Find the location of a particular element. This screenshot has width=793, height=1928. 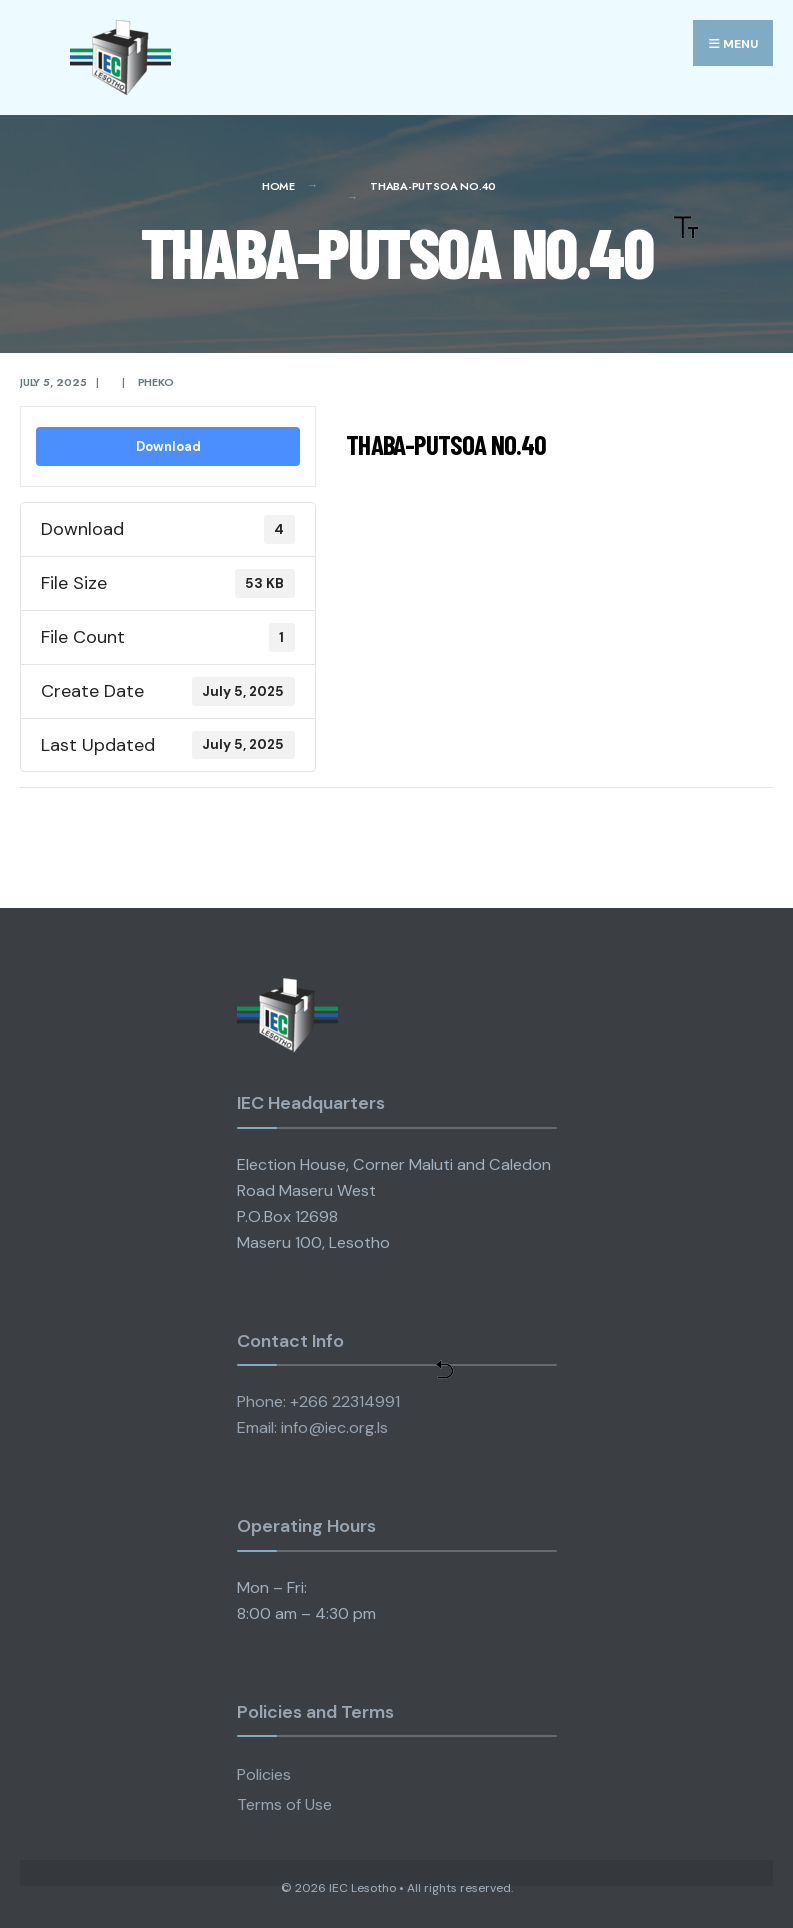

go back to the previous screen is located at coordinates (445, 1370).